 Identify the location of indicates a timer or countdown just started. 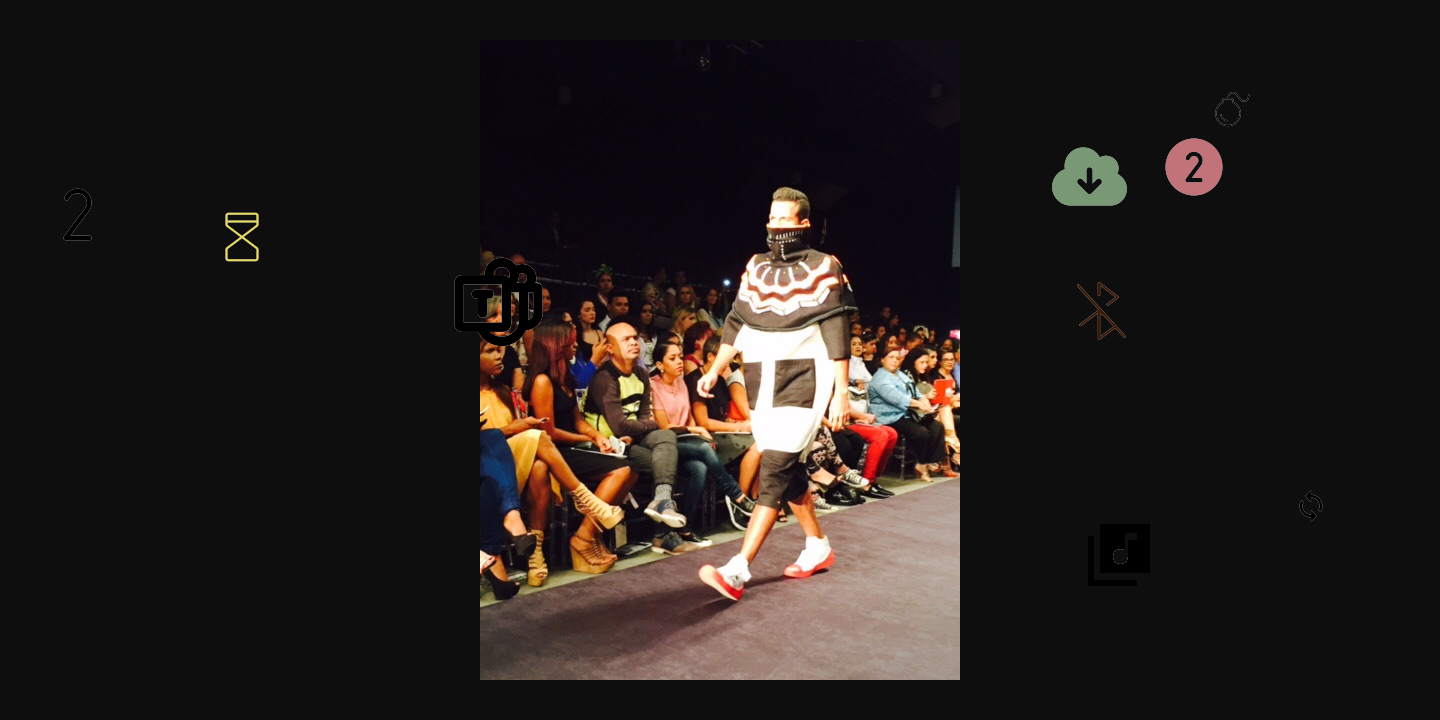
(242, 237).